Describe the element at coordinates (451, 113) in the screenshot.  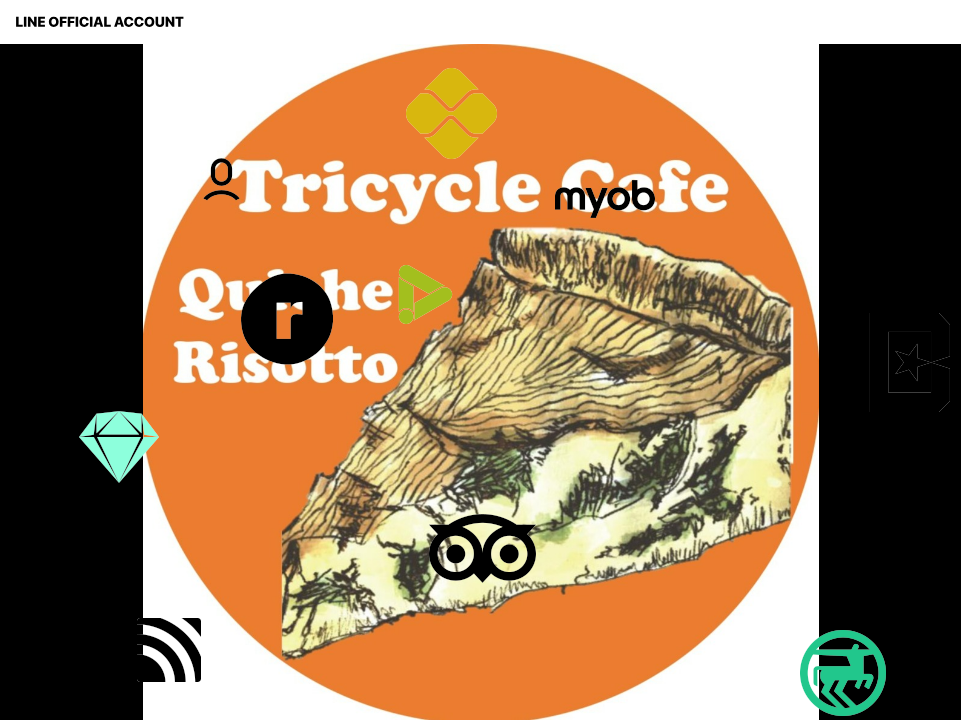
I see `pix instant payment system logo` at that location.